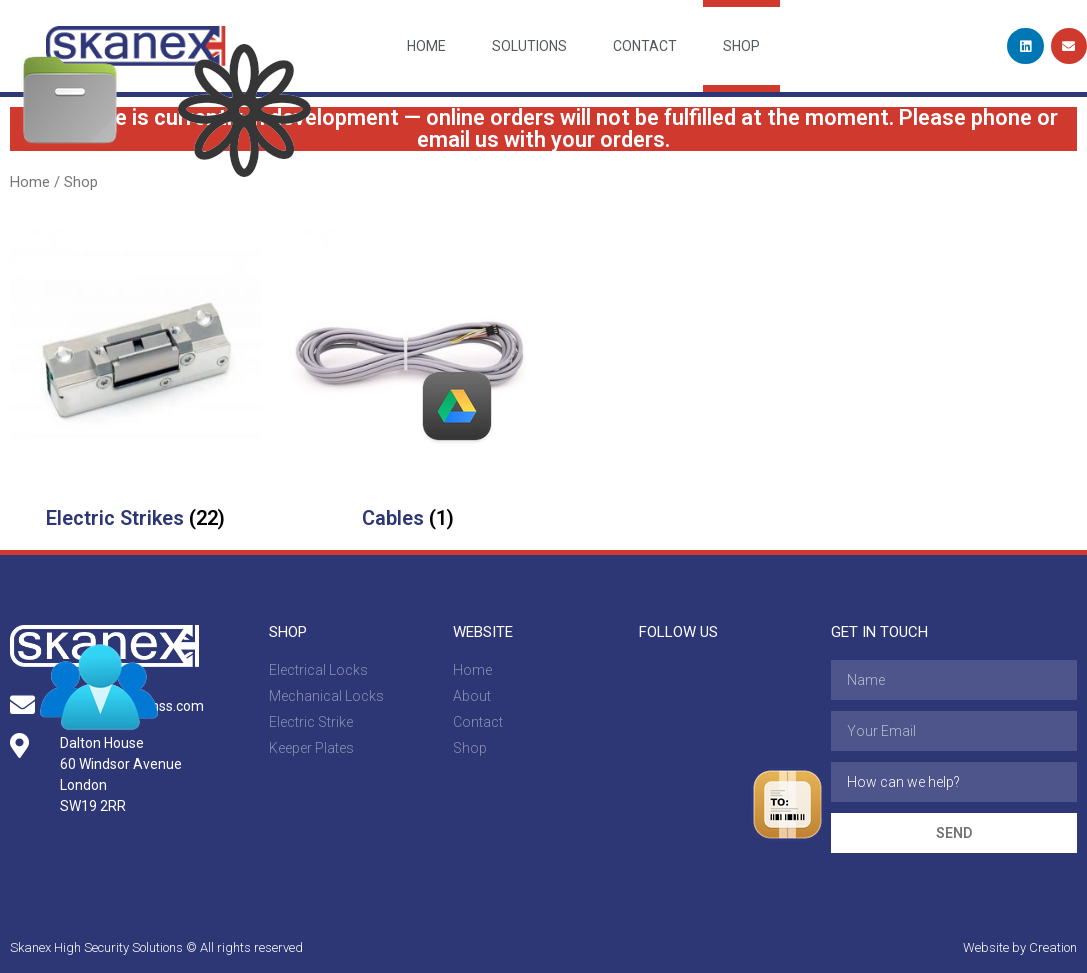  I want to click on open the community app, so click(99, 687).